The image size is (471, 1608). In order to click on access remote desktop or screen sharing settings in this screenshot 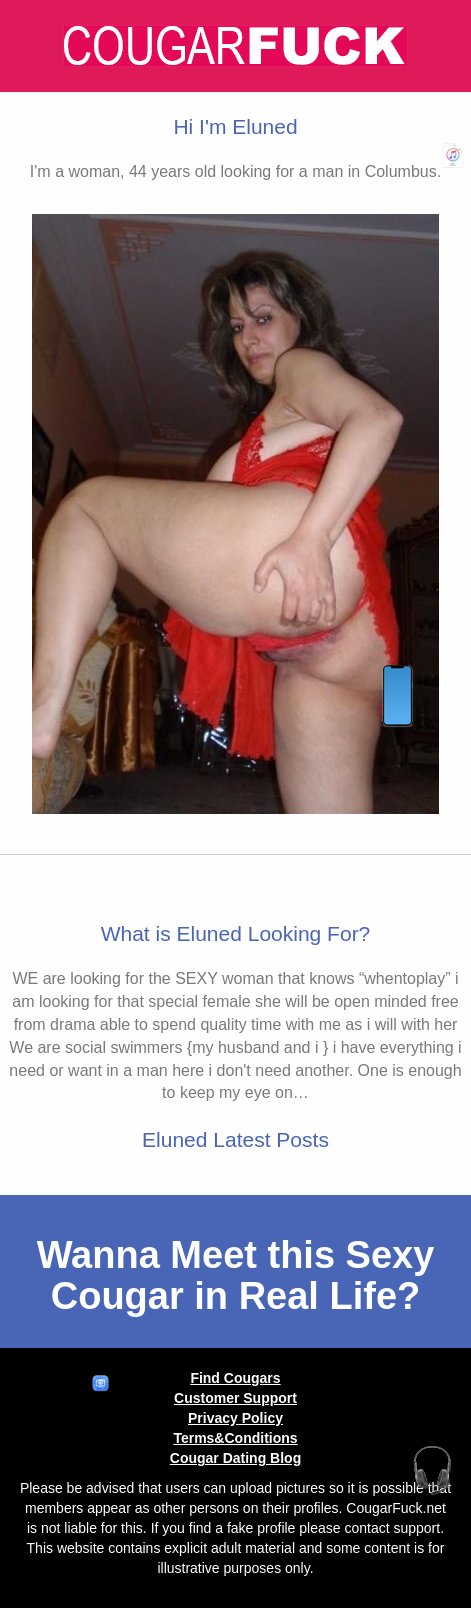, I will do `click(100, 1383)`.